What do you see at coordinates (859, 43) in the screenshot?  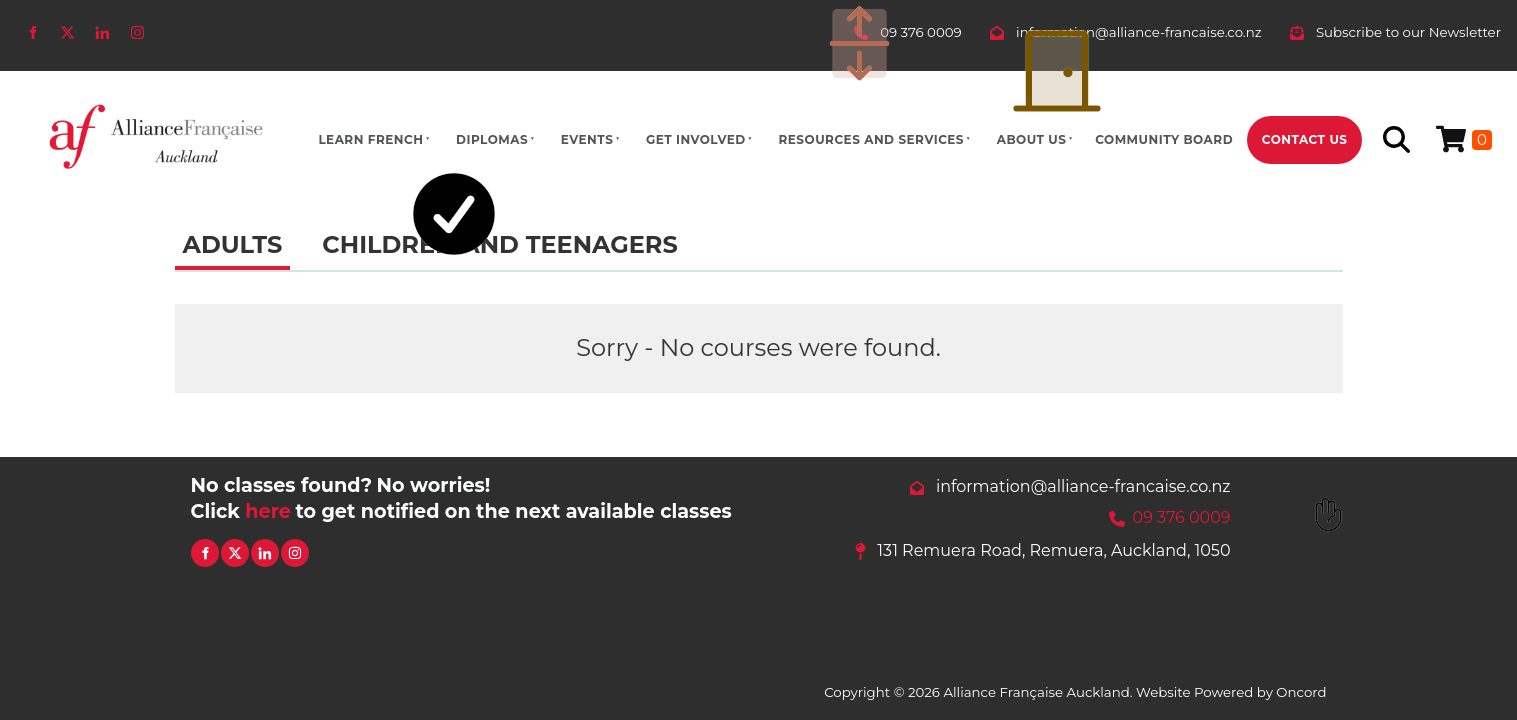 I see `expand content vertically` at bounding box center [859, 43].